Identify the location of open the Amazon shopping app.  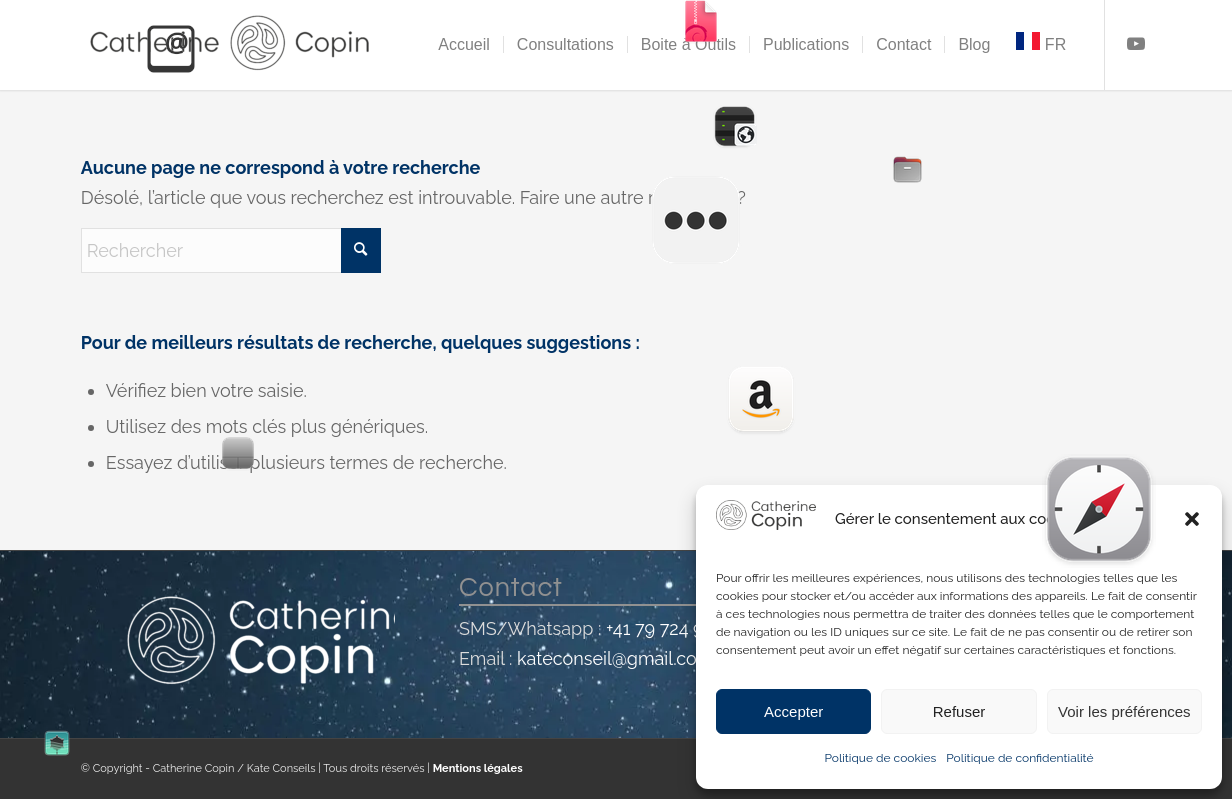
(761, 399).